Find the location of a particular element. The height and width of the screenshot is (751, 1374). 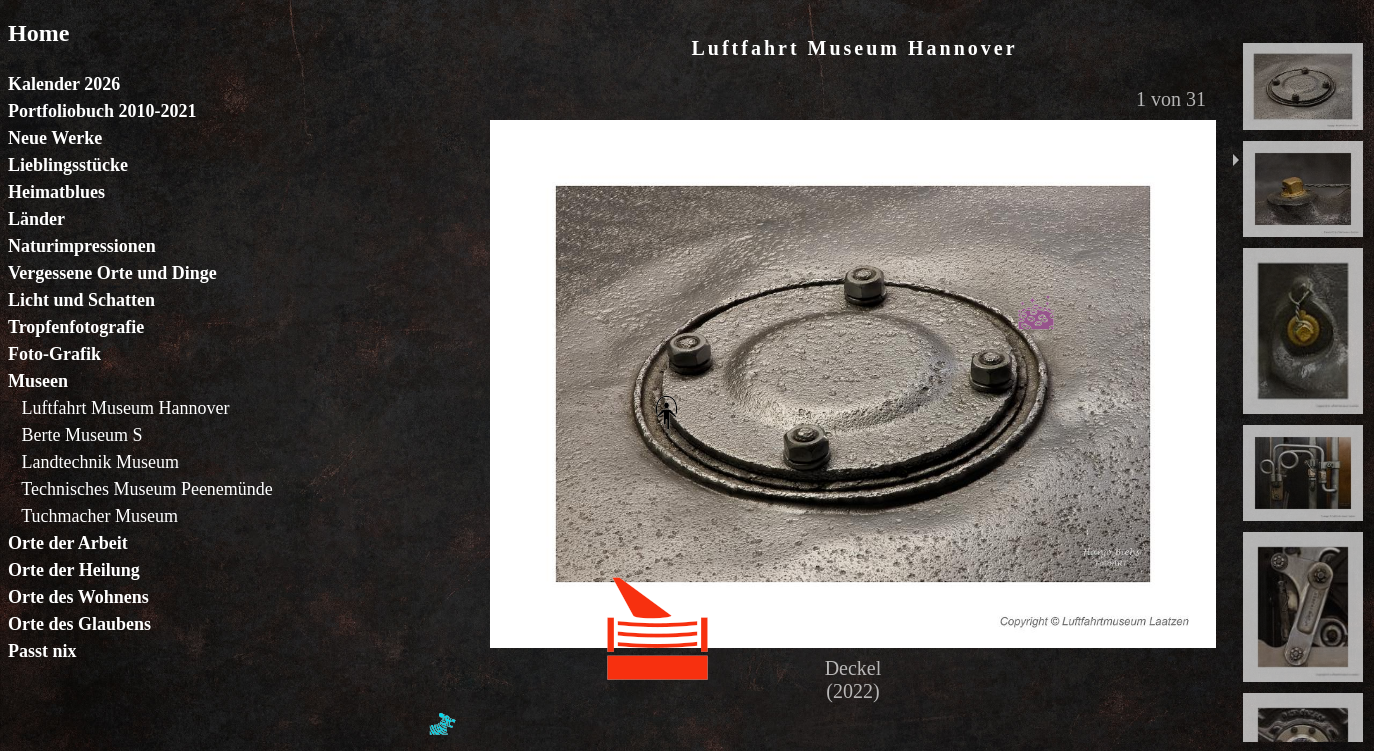

represents a wildlife or animal-related feature is located at coordinates (442, 722).